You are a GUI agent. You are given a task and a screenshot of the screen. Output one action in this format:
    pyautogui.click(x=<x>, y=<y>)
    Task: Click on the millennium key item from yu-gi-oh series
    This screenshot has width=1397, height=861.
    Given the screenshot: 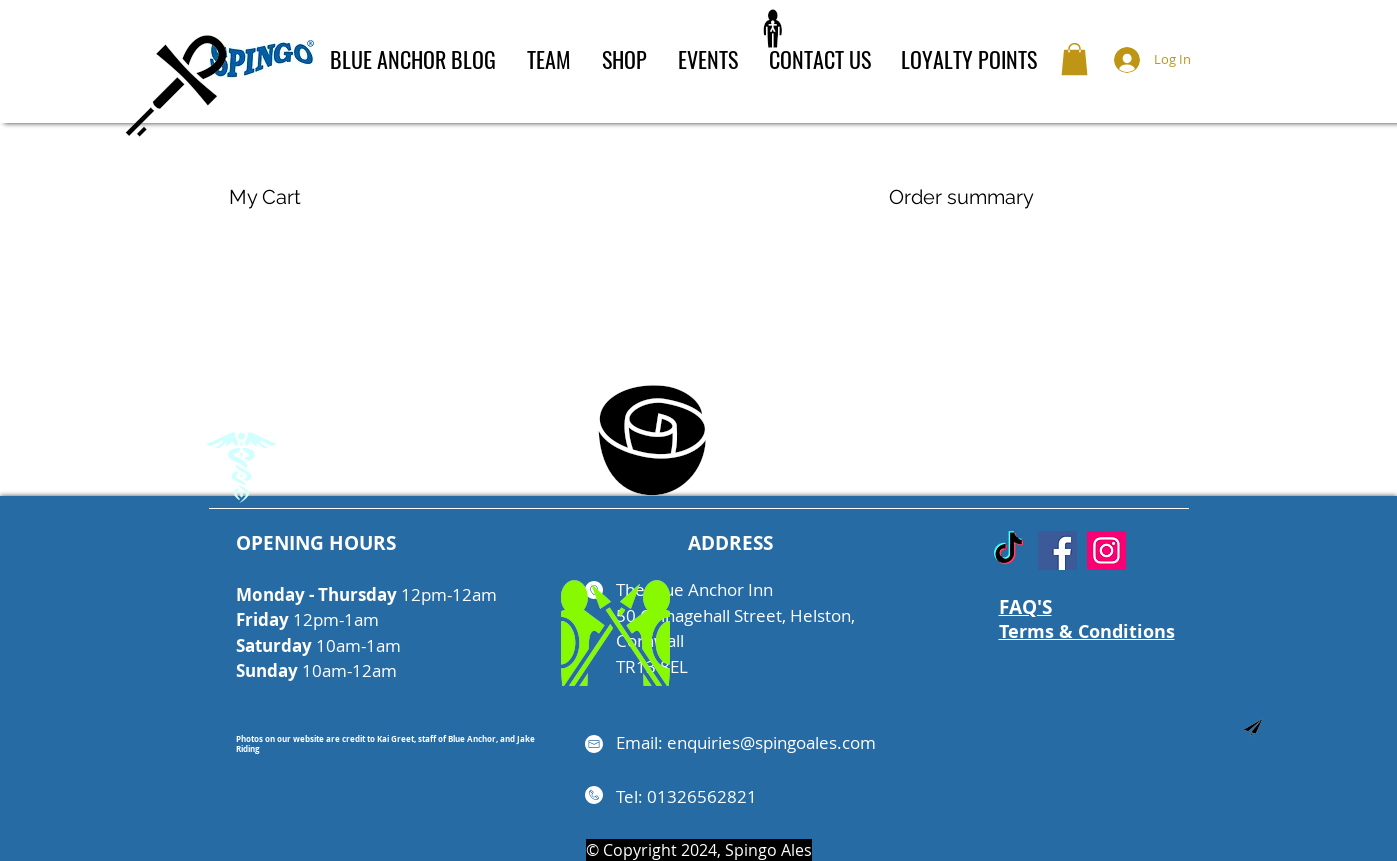 What is the action you would take?
    pyautogui.click(x=176, y=86)
    